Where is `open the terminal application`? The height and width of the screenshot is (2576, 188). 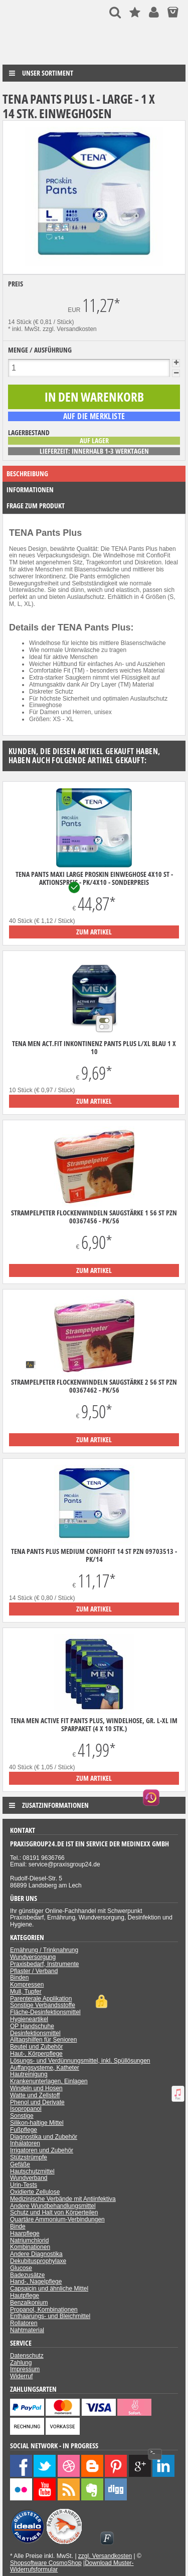
open the terminal application is located at coordinates (155, 2454).